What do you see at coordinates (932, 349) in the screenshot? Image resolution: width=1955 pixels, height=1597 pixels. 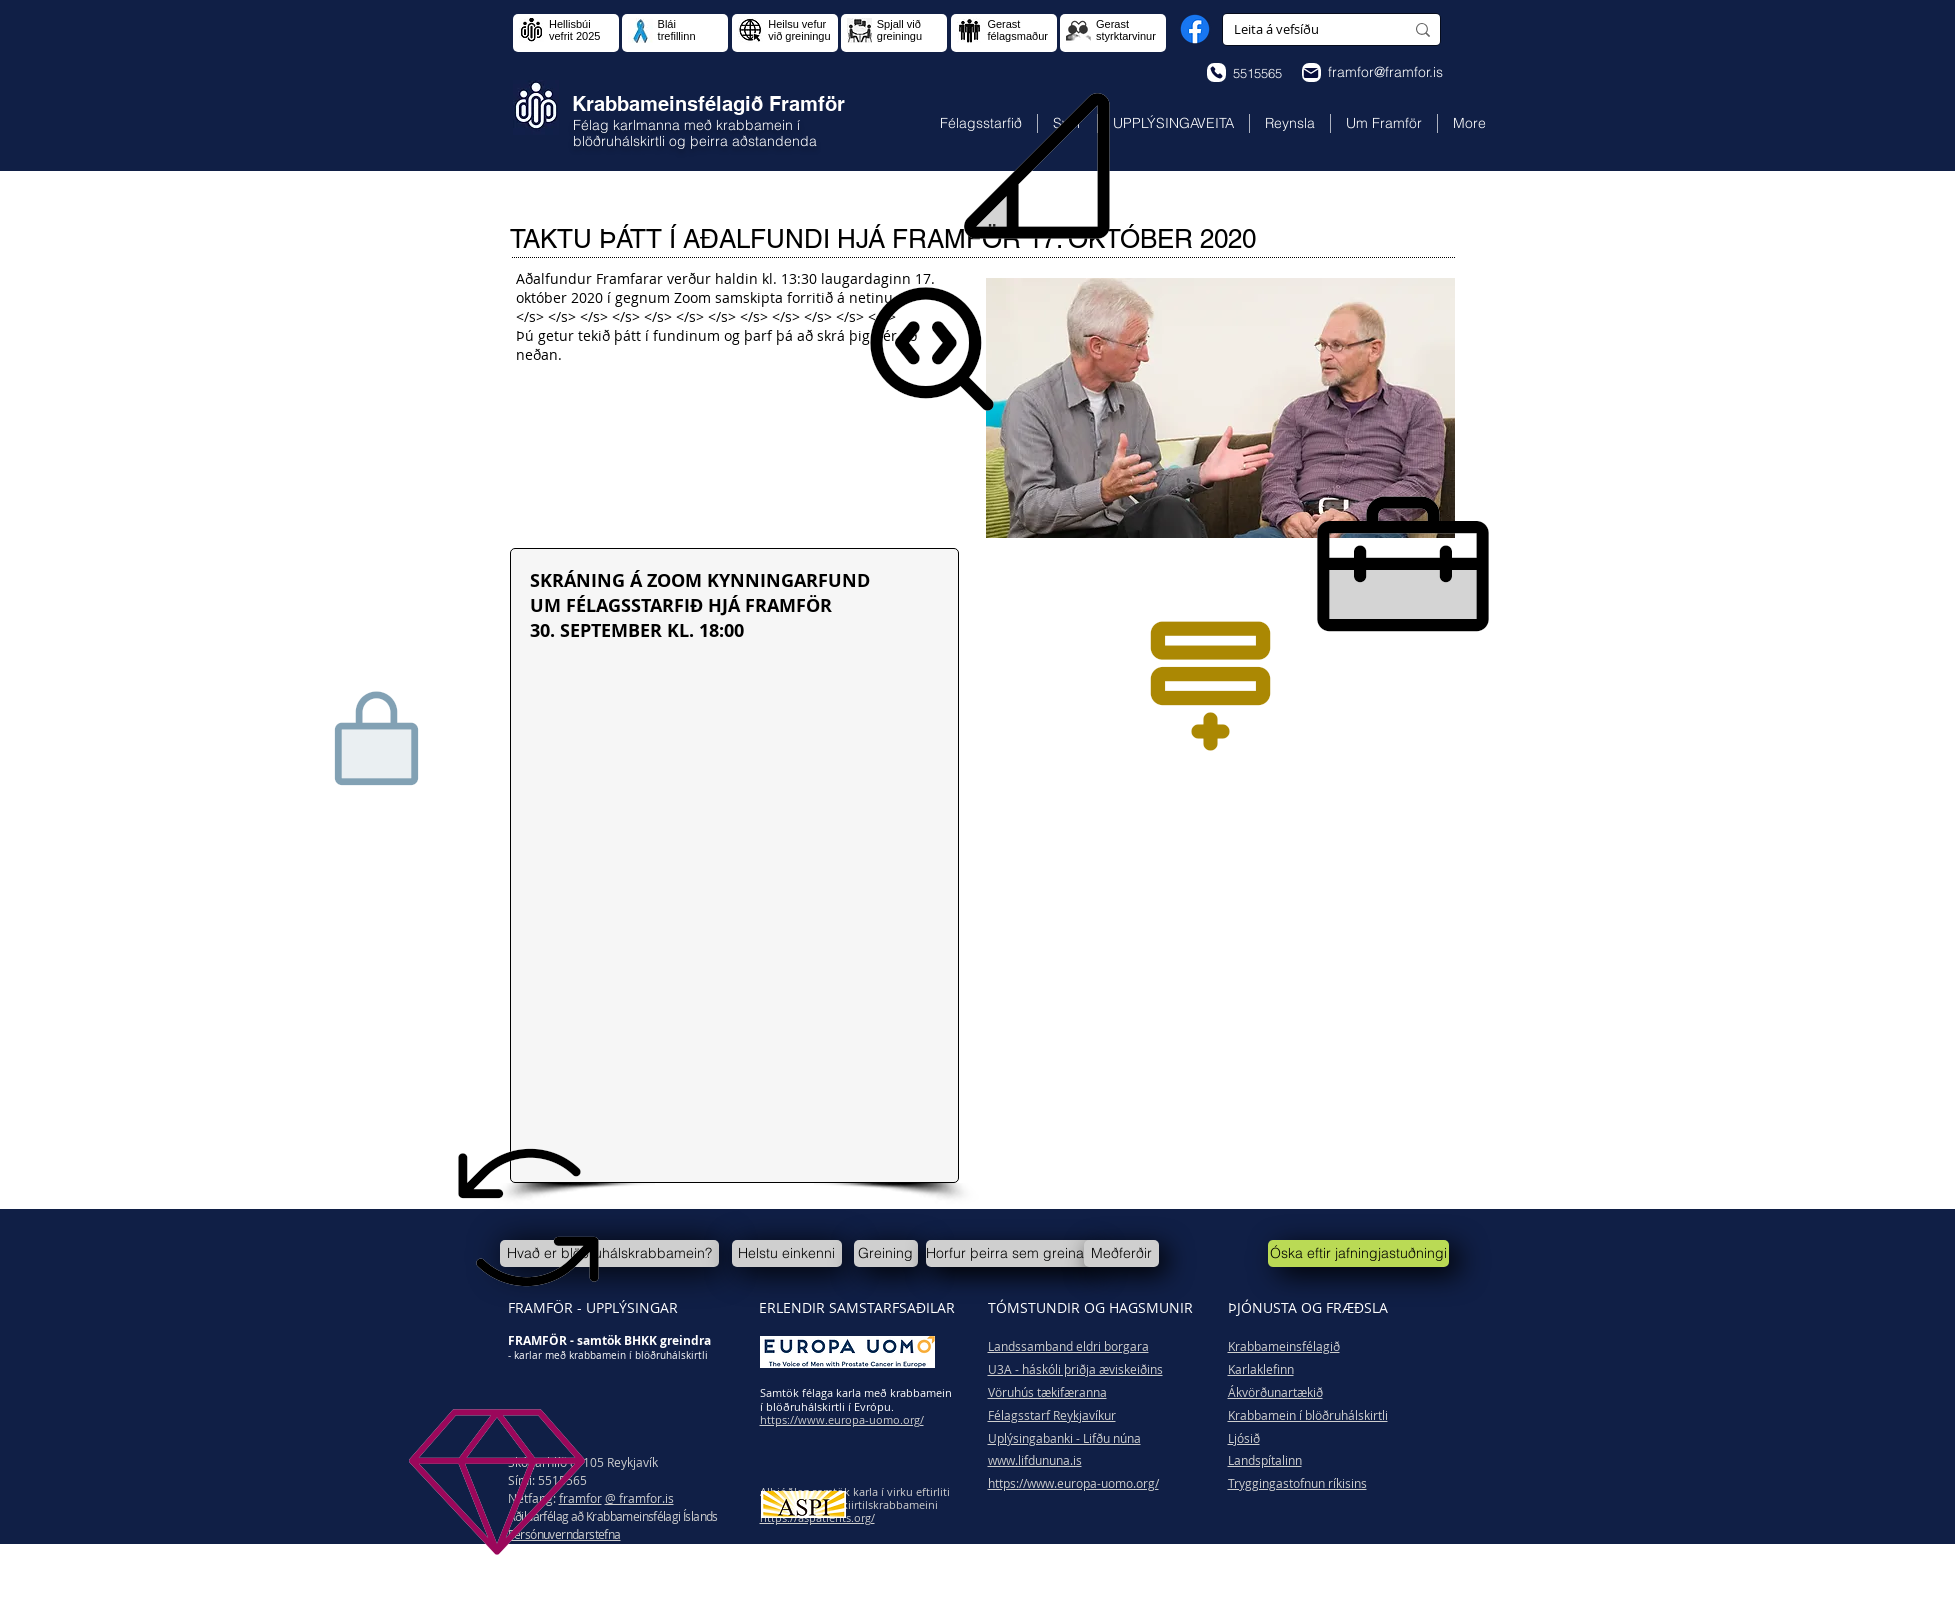 I see `search through code or source files` at bounding box center [932, 349].